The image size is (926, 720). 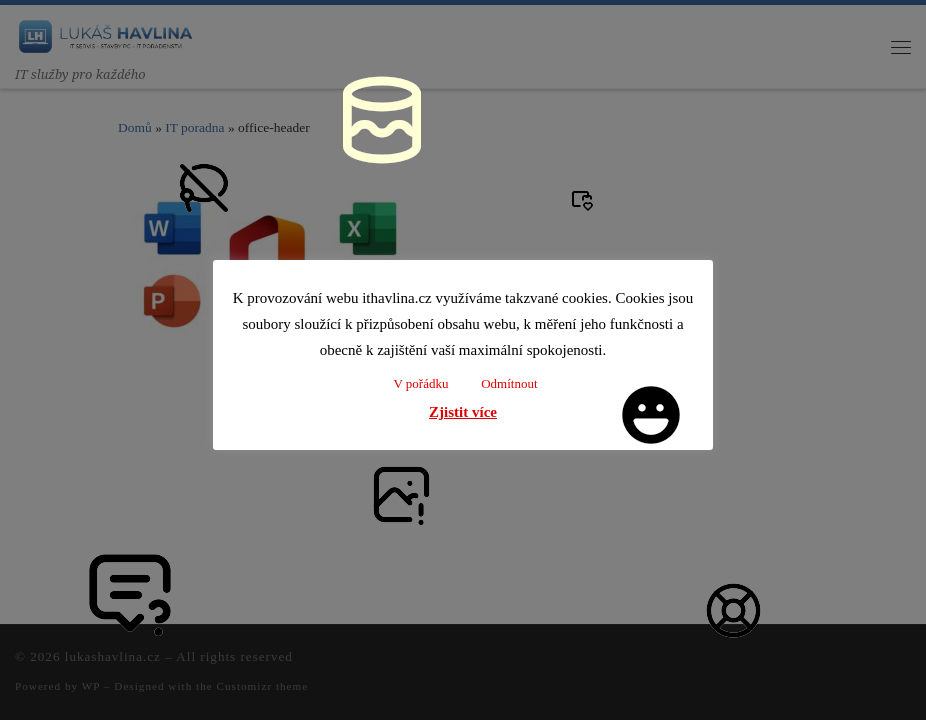 What do you see at coordinates (130, 591) in the screenshot?
I see `access help or FAQ chat` at bounding box center [130, 591].